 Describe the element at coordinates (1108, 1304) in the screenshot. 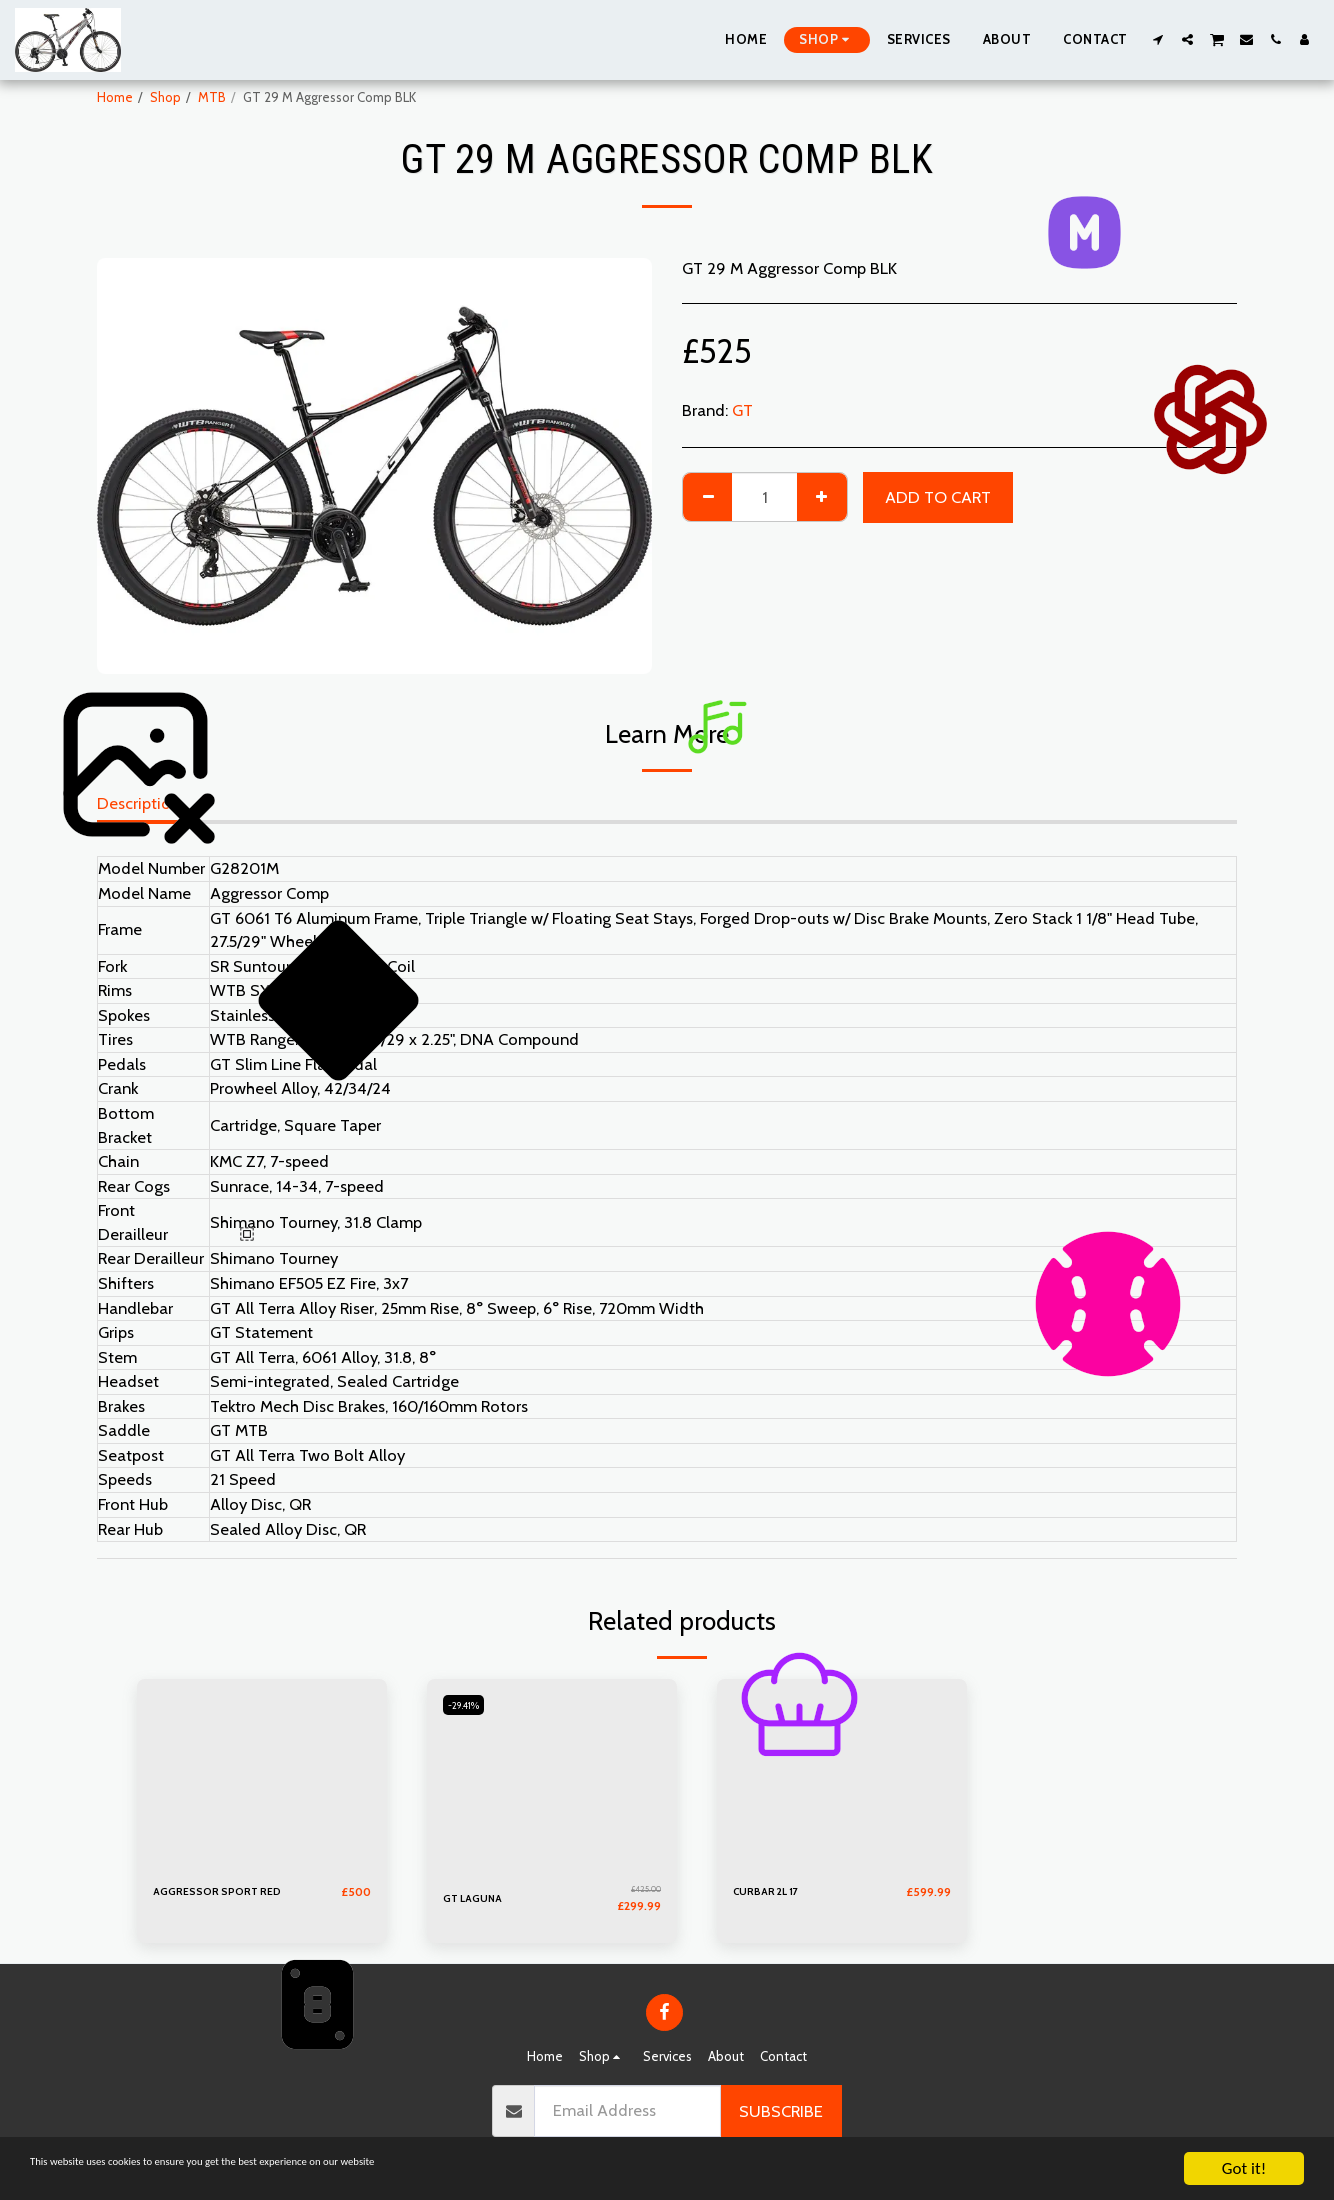

I see `view baseball scores or stats` at that location.